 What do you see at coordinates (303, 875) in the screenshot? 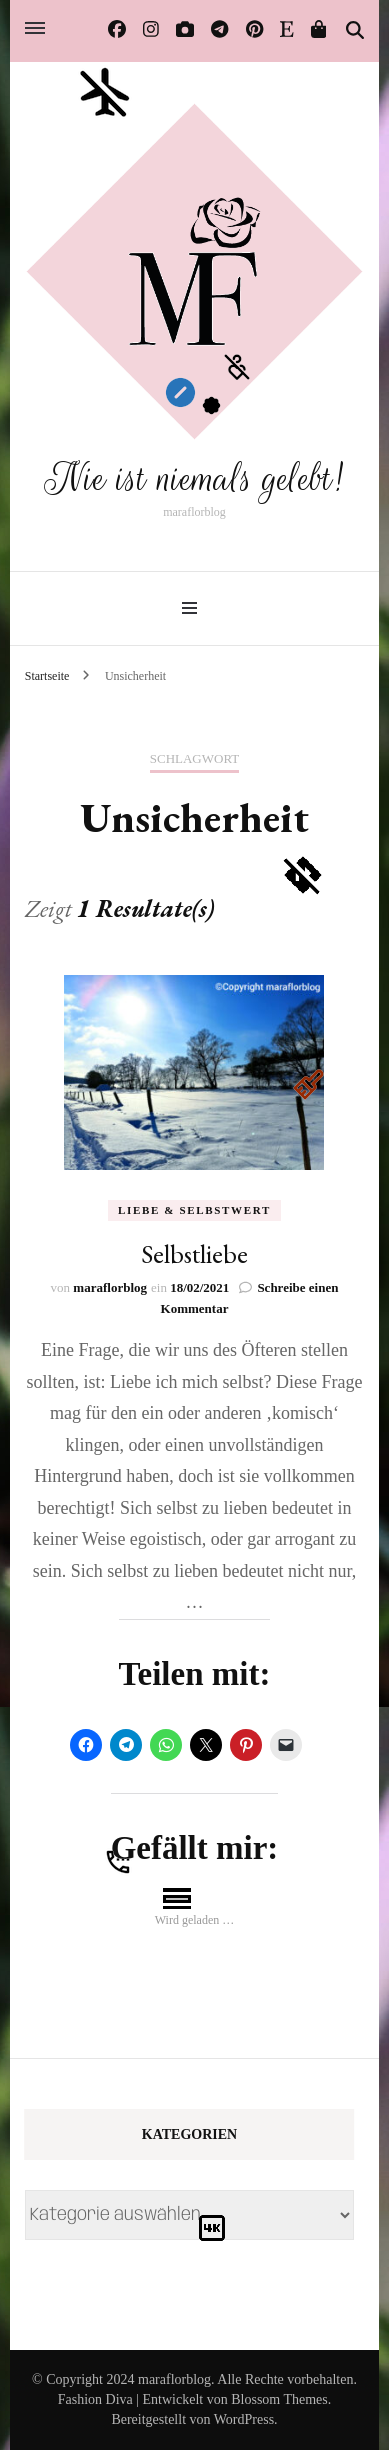
I see `directions are unavailable or disabled` at bounding box center [303, 875].